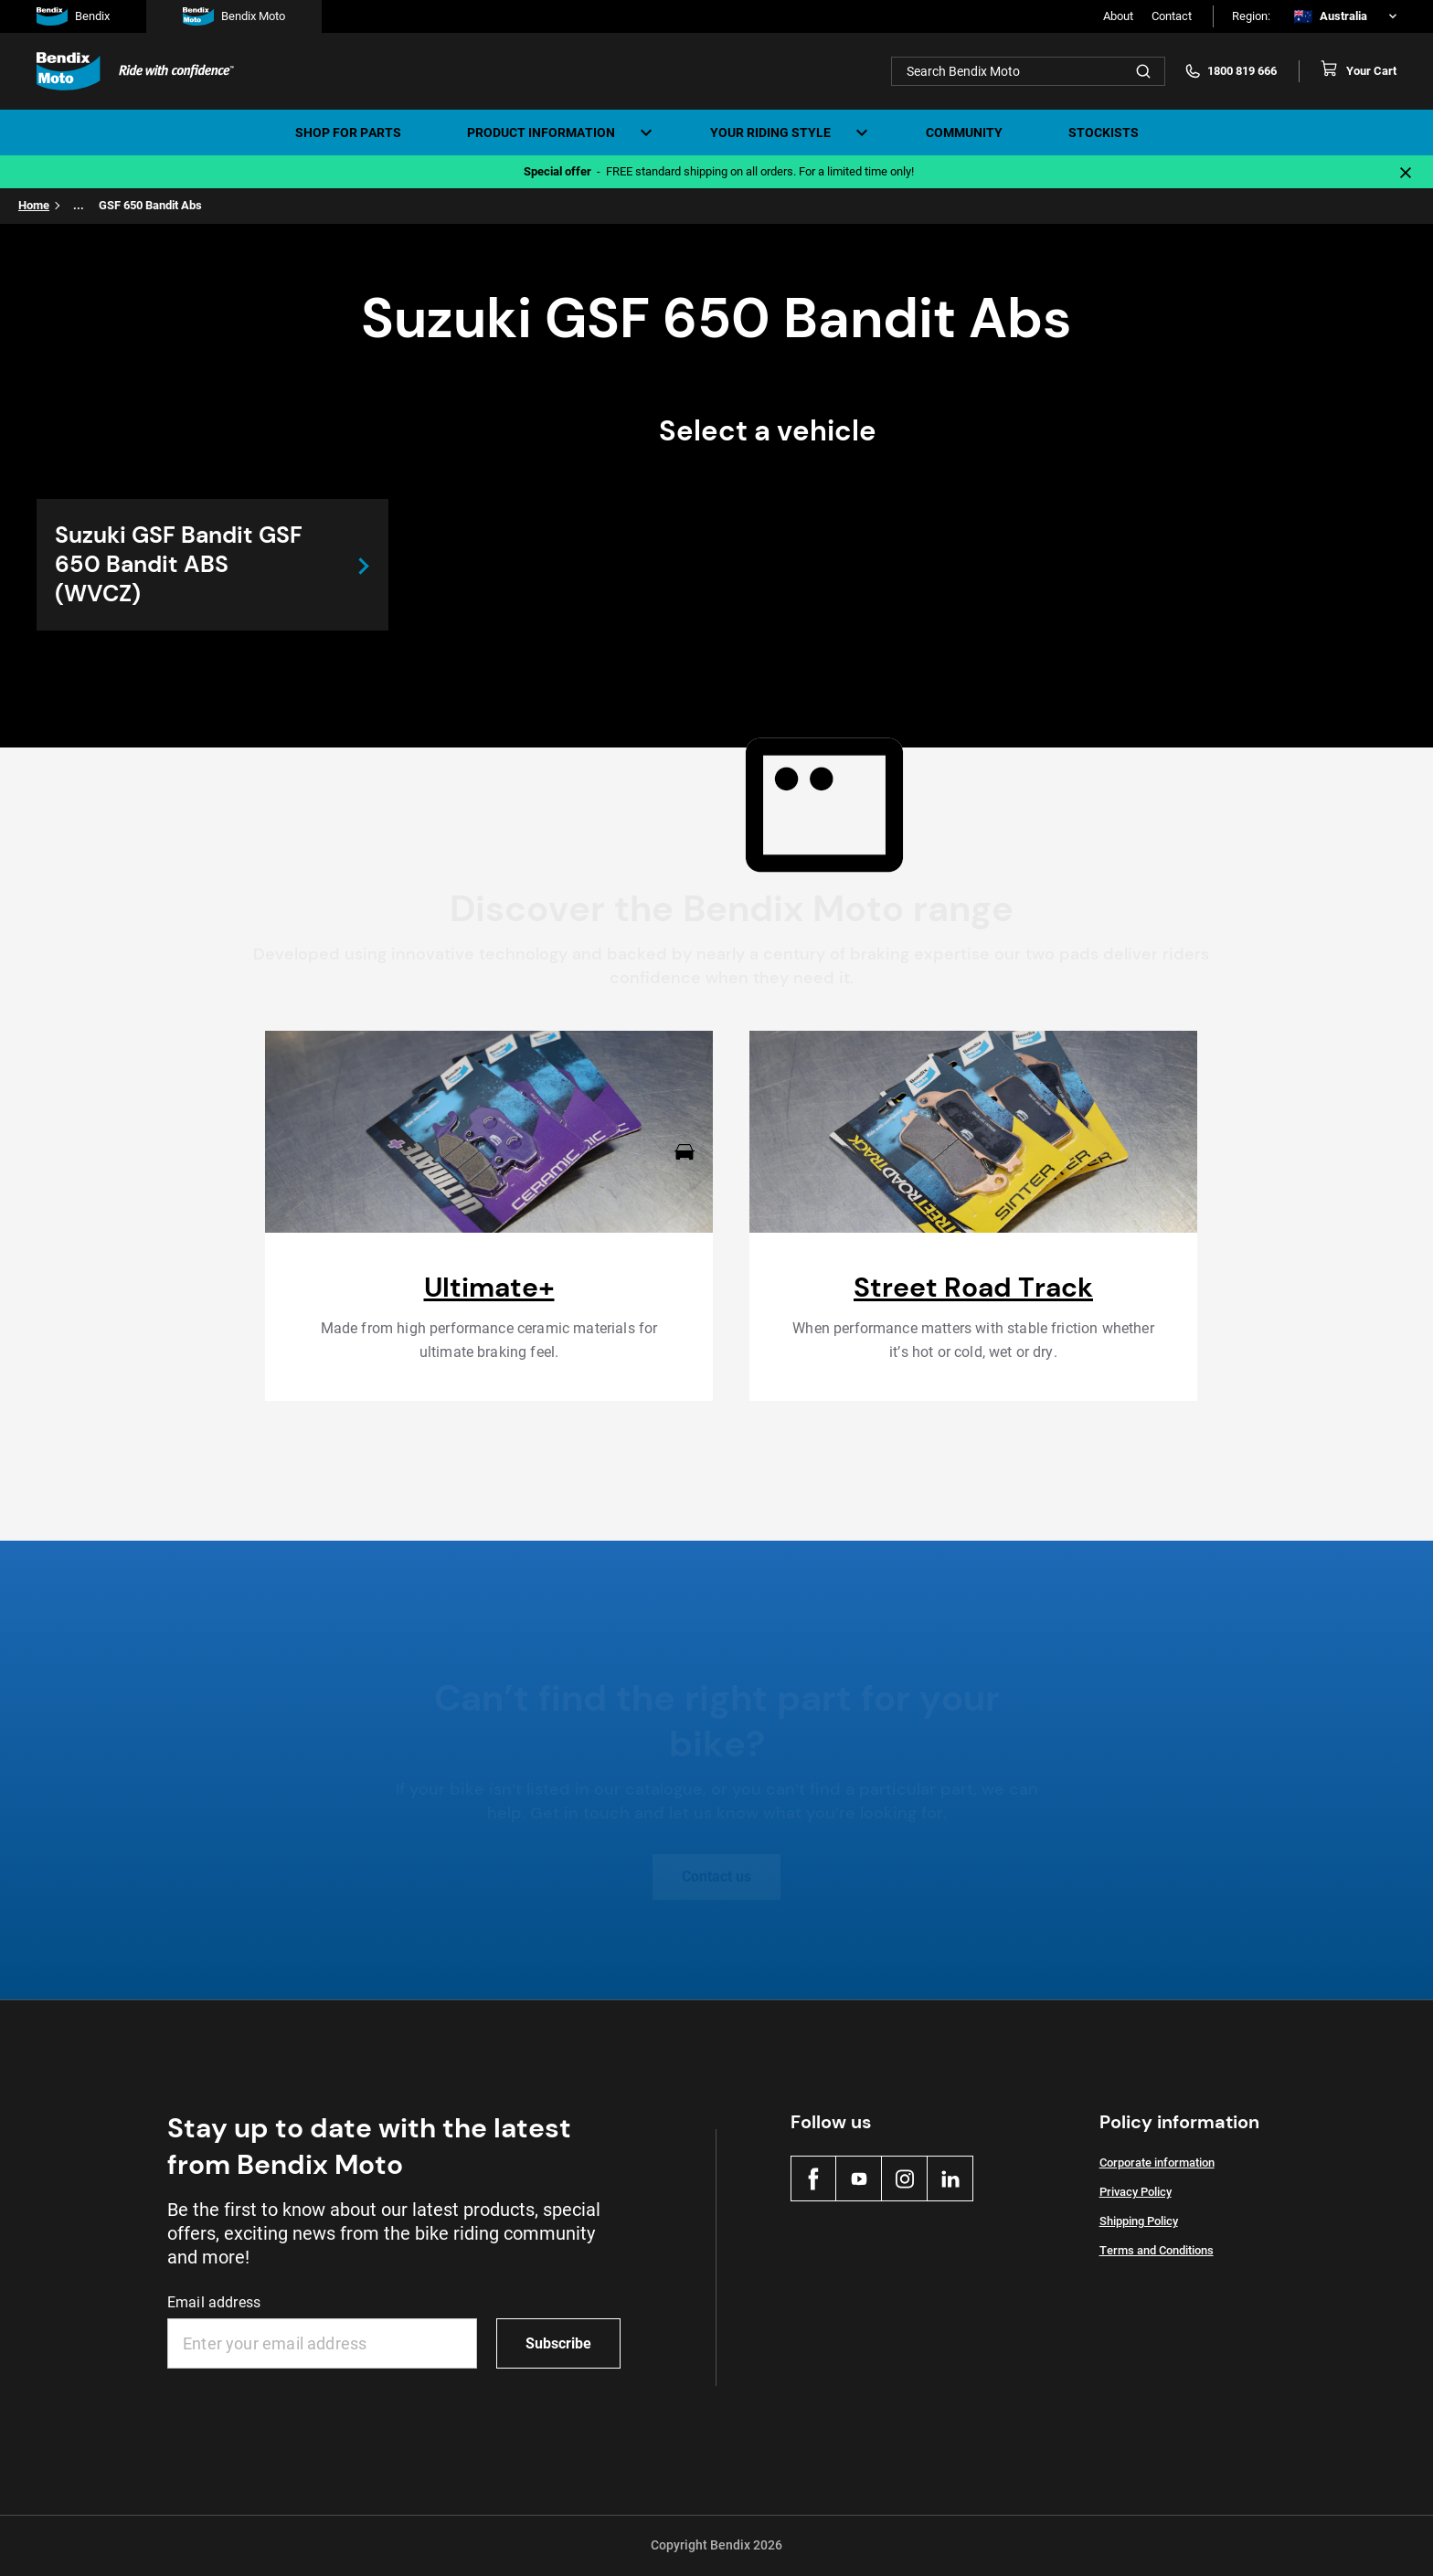  Describe the element at coordinates (824, 805) in the screenshot. I see `open application window` at that location.